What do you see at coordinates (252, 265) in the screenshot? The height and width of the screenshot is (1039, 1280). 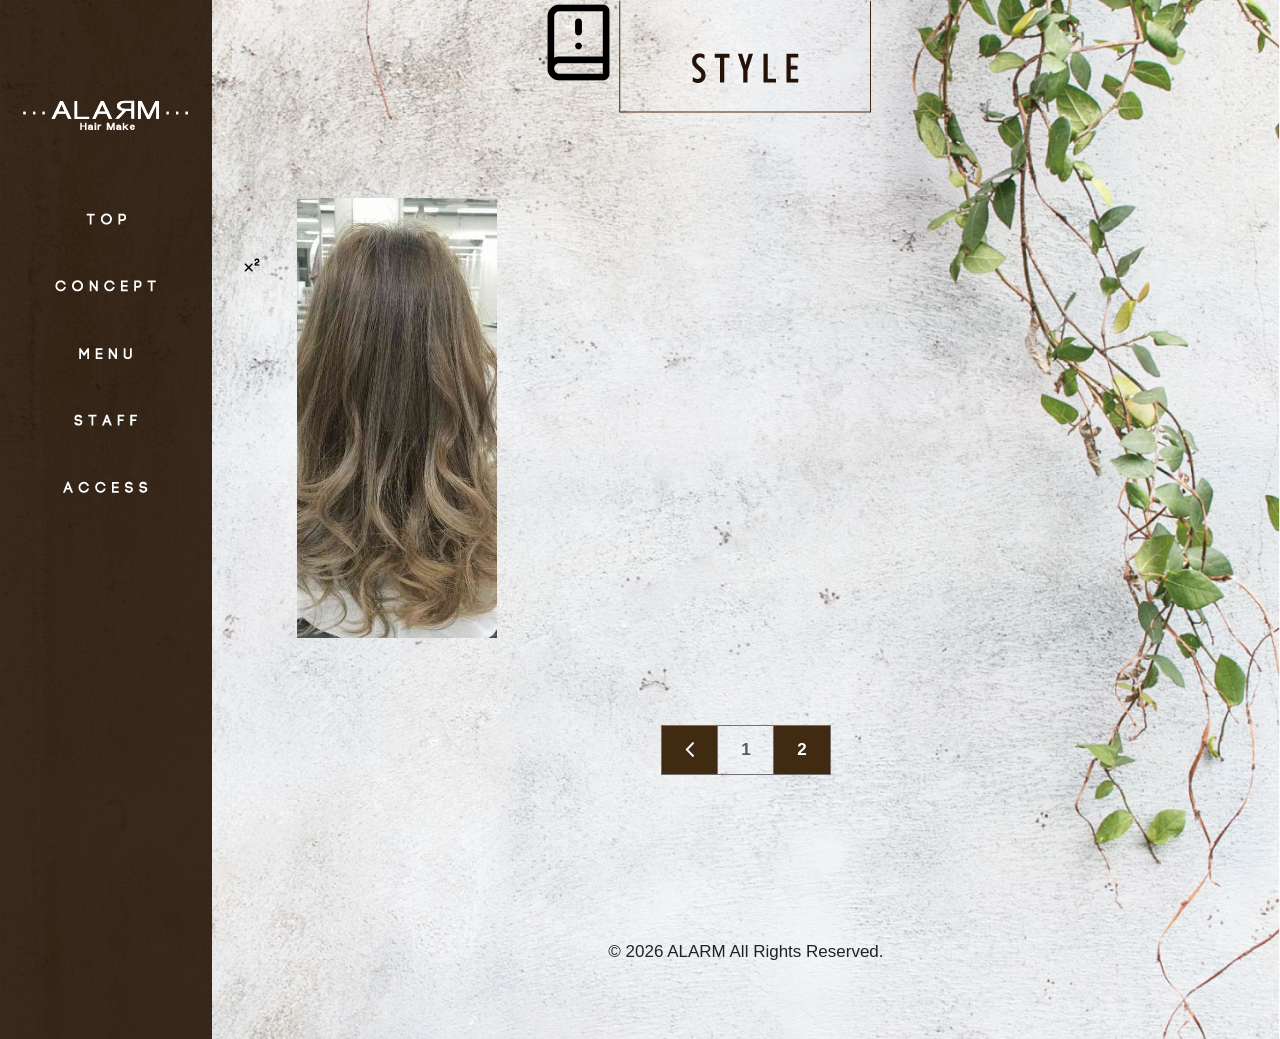 I see `format text as superscript` at bounding box center [252, 265].